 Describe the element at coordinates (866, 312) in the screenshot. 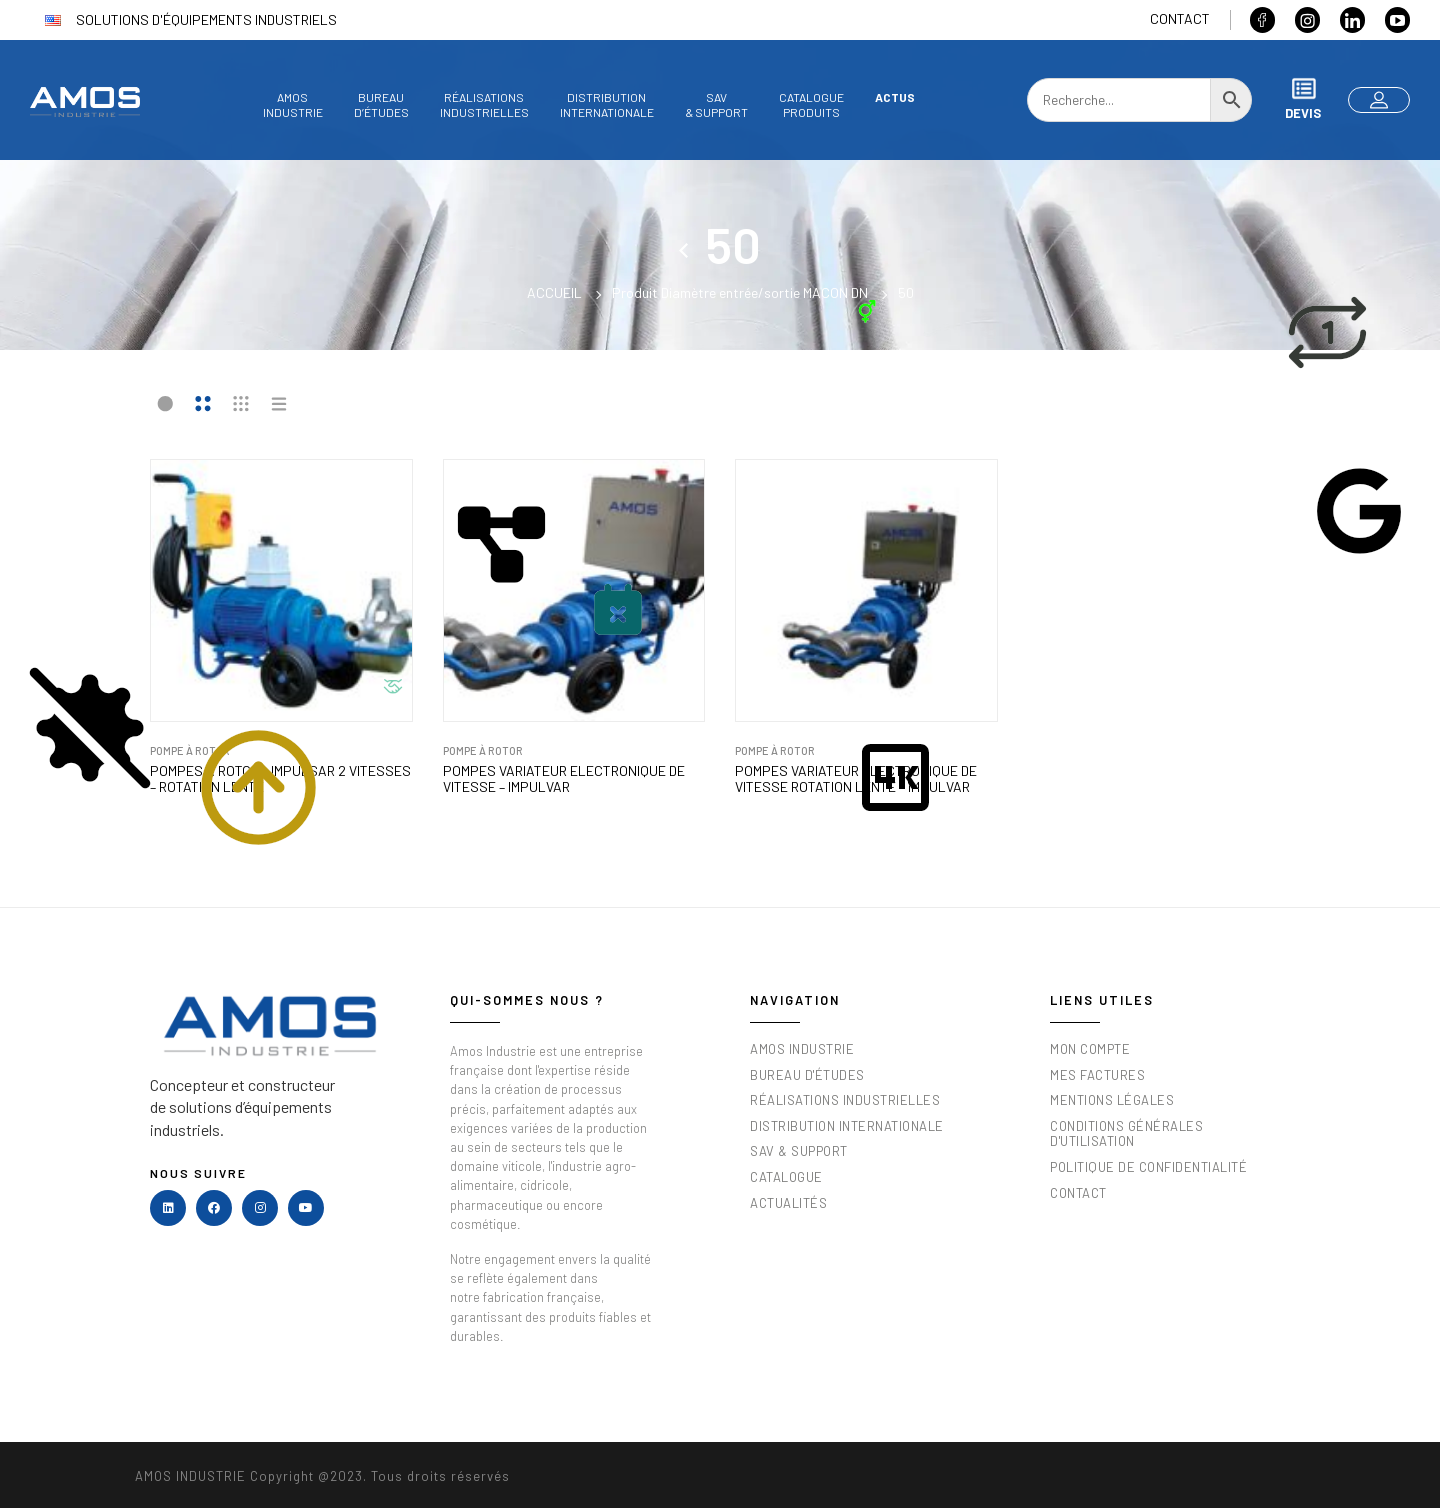

I see `indicates gender options or selection` at that location.